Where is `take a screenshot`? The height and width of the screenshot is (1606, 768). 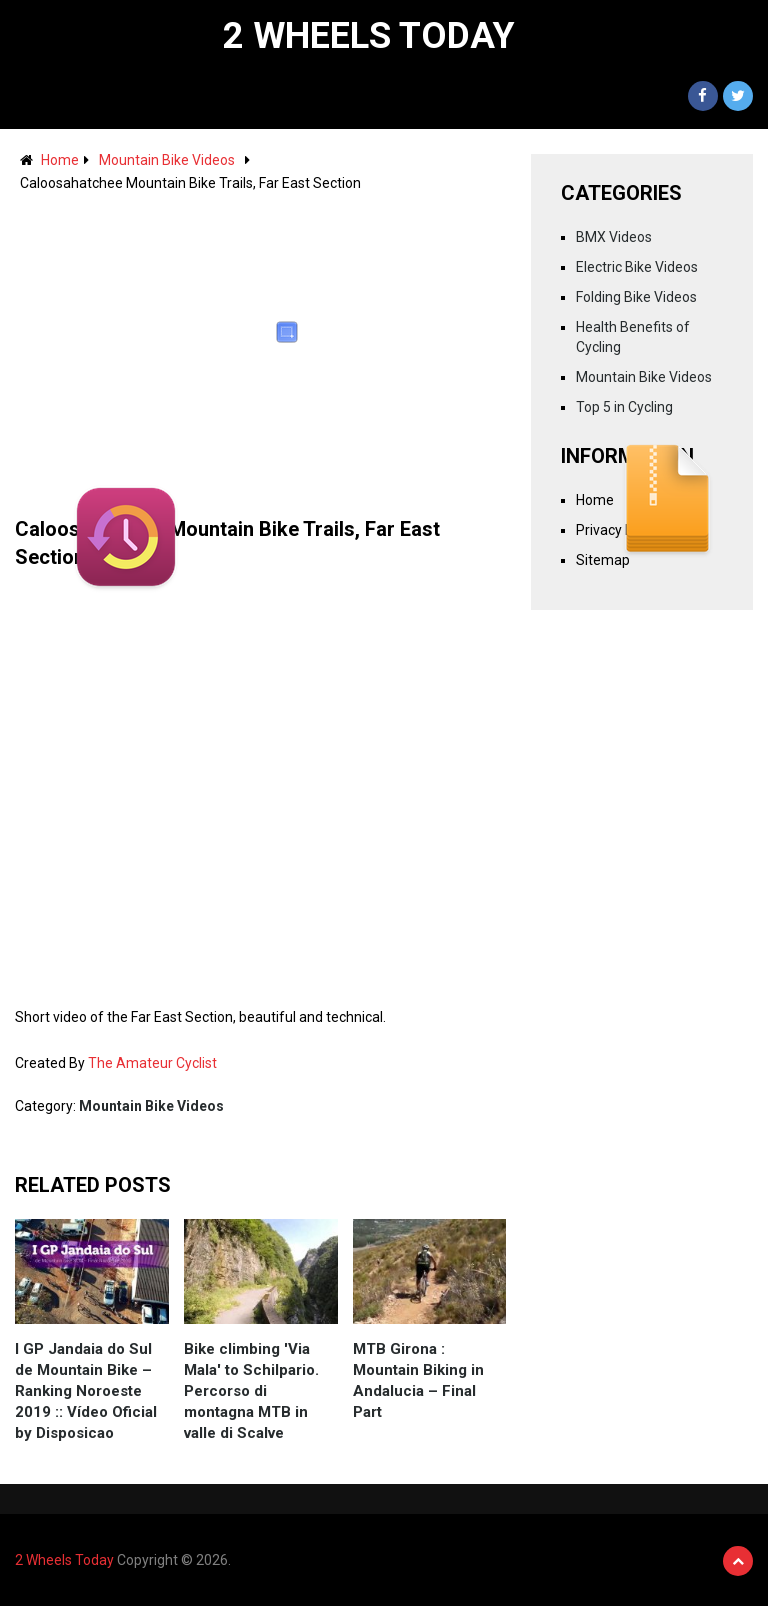 take a screenshot is located at coordinates (287, 332).